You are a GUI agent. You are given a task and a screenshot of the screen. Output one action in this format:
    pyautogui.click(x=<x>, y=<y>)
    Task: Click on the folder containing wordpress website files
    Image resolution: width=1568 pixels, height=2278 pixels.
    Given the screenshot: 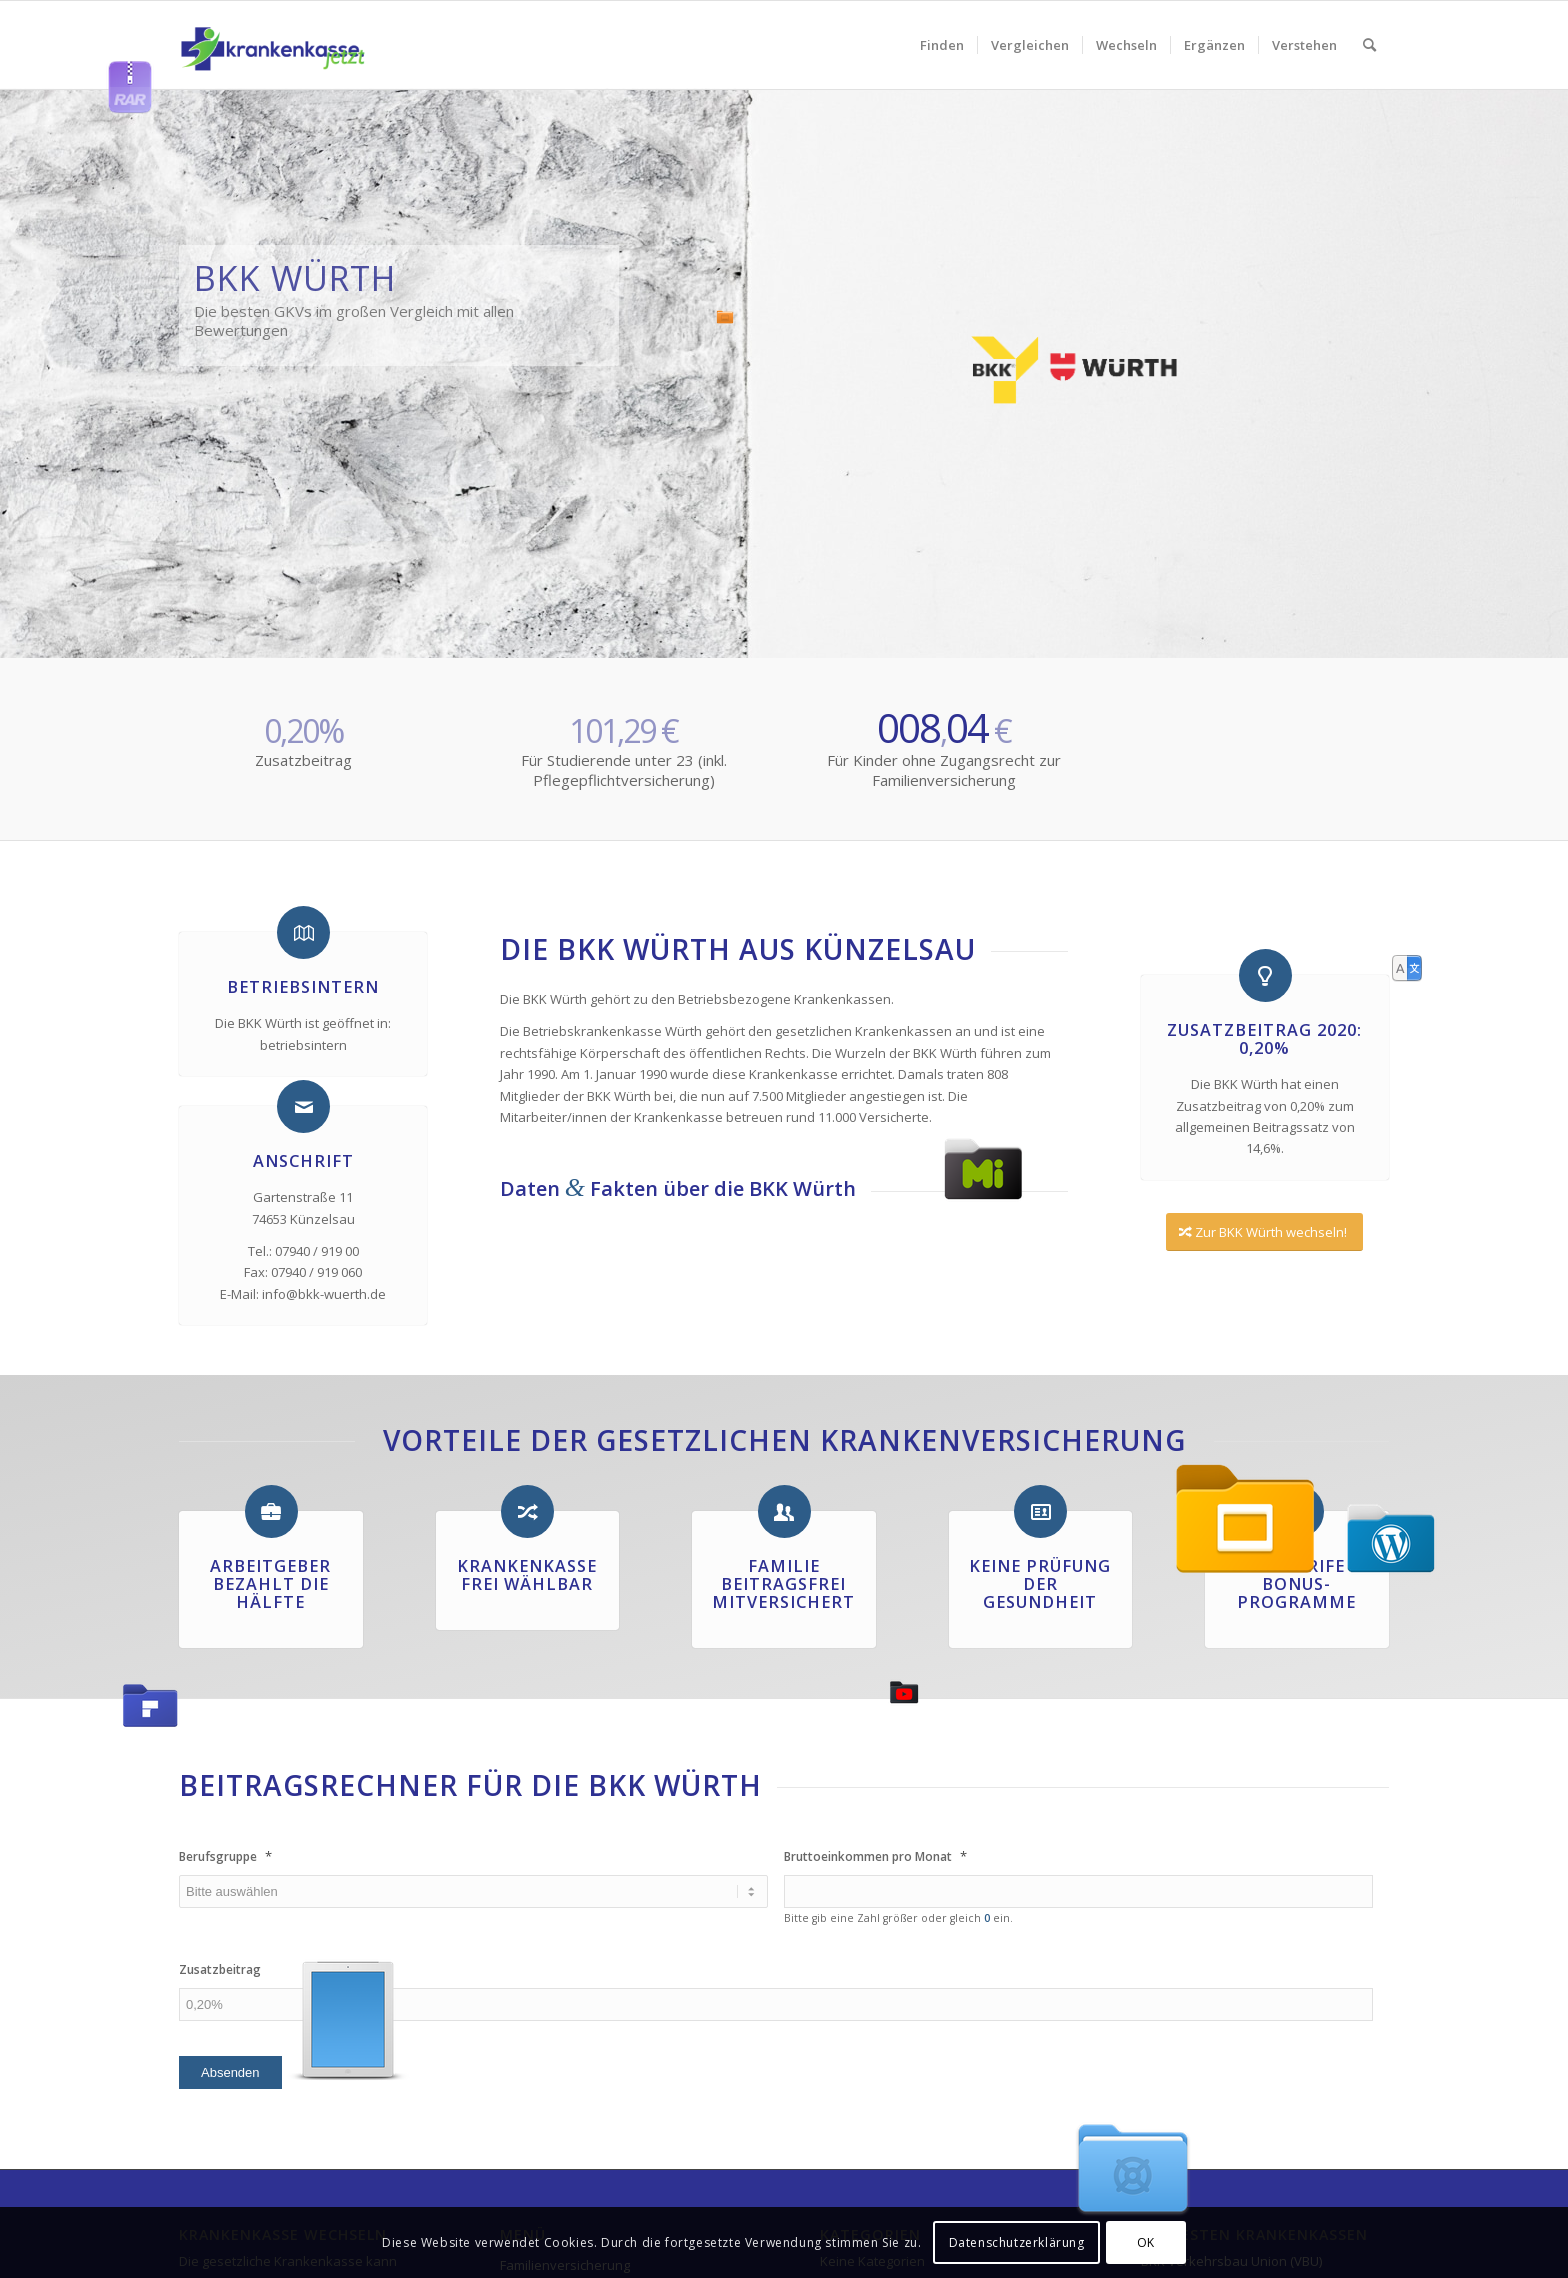 What is the action you would take?
    pyautogui.click(x=1390, y=1540)
    